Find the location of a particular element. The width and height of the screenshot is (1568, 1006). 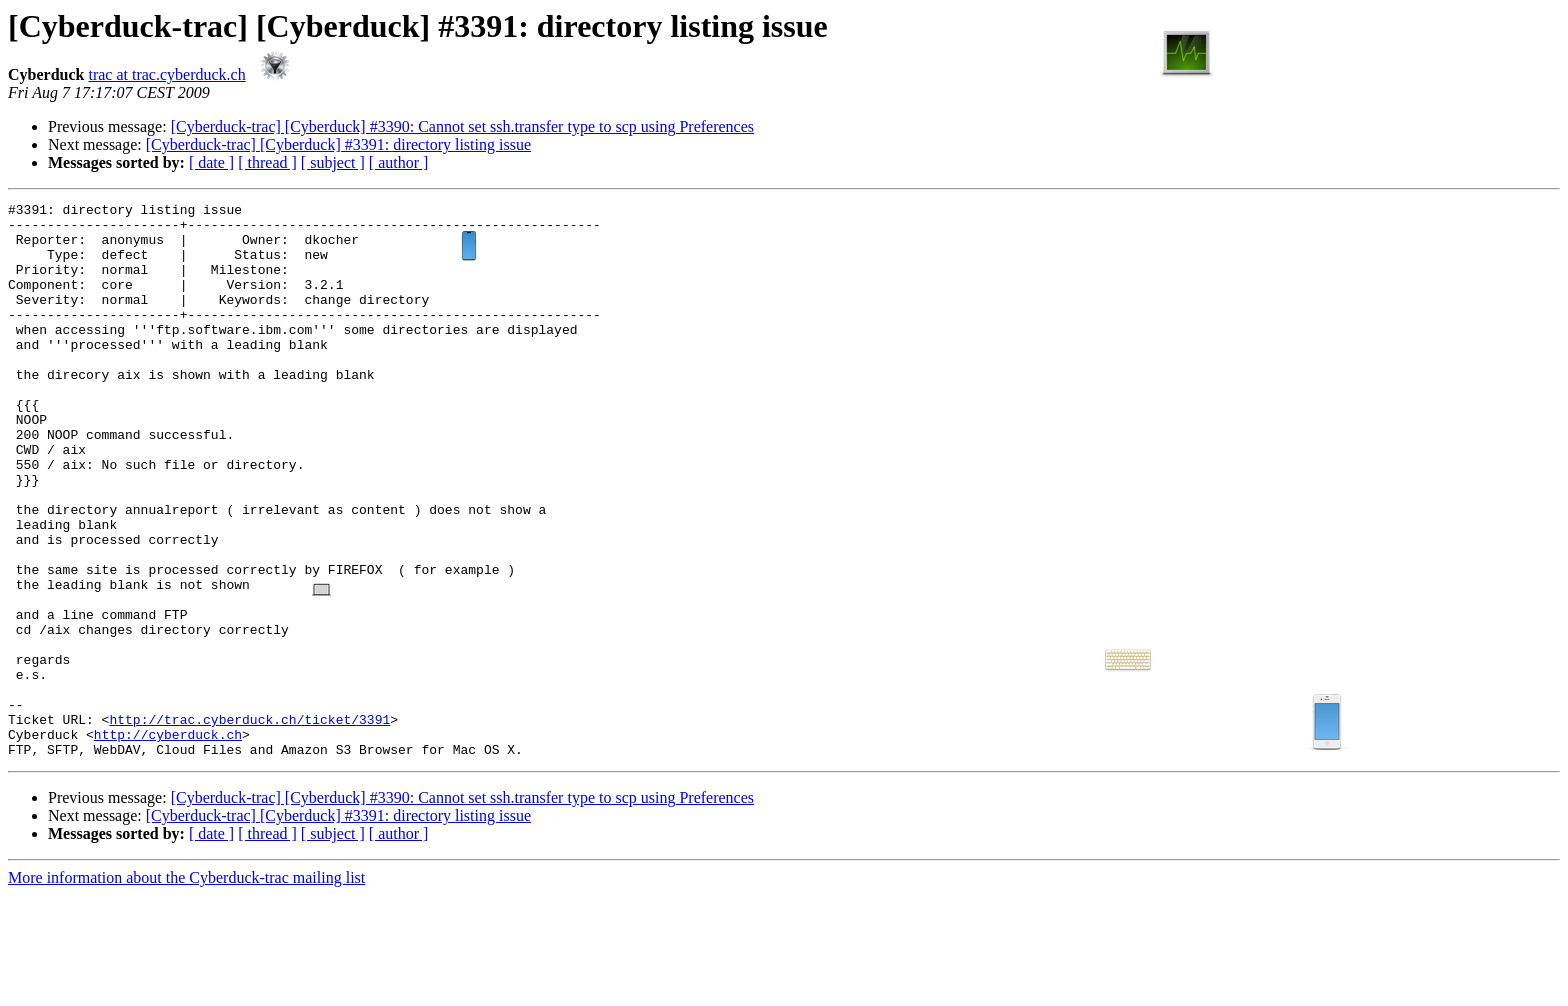

connect or sync a white iPhone device is located at coordinates (1327, 721).